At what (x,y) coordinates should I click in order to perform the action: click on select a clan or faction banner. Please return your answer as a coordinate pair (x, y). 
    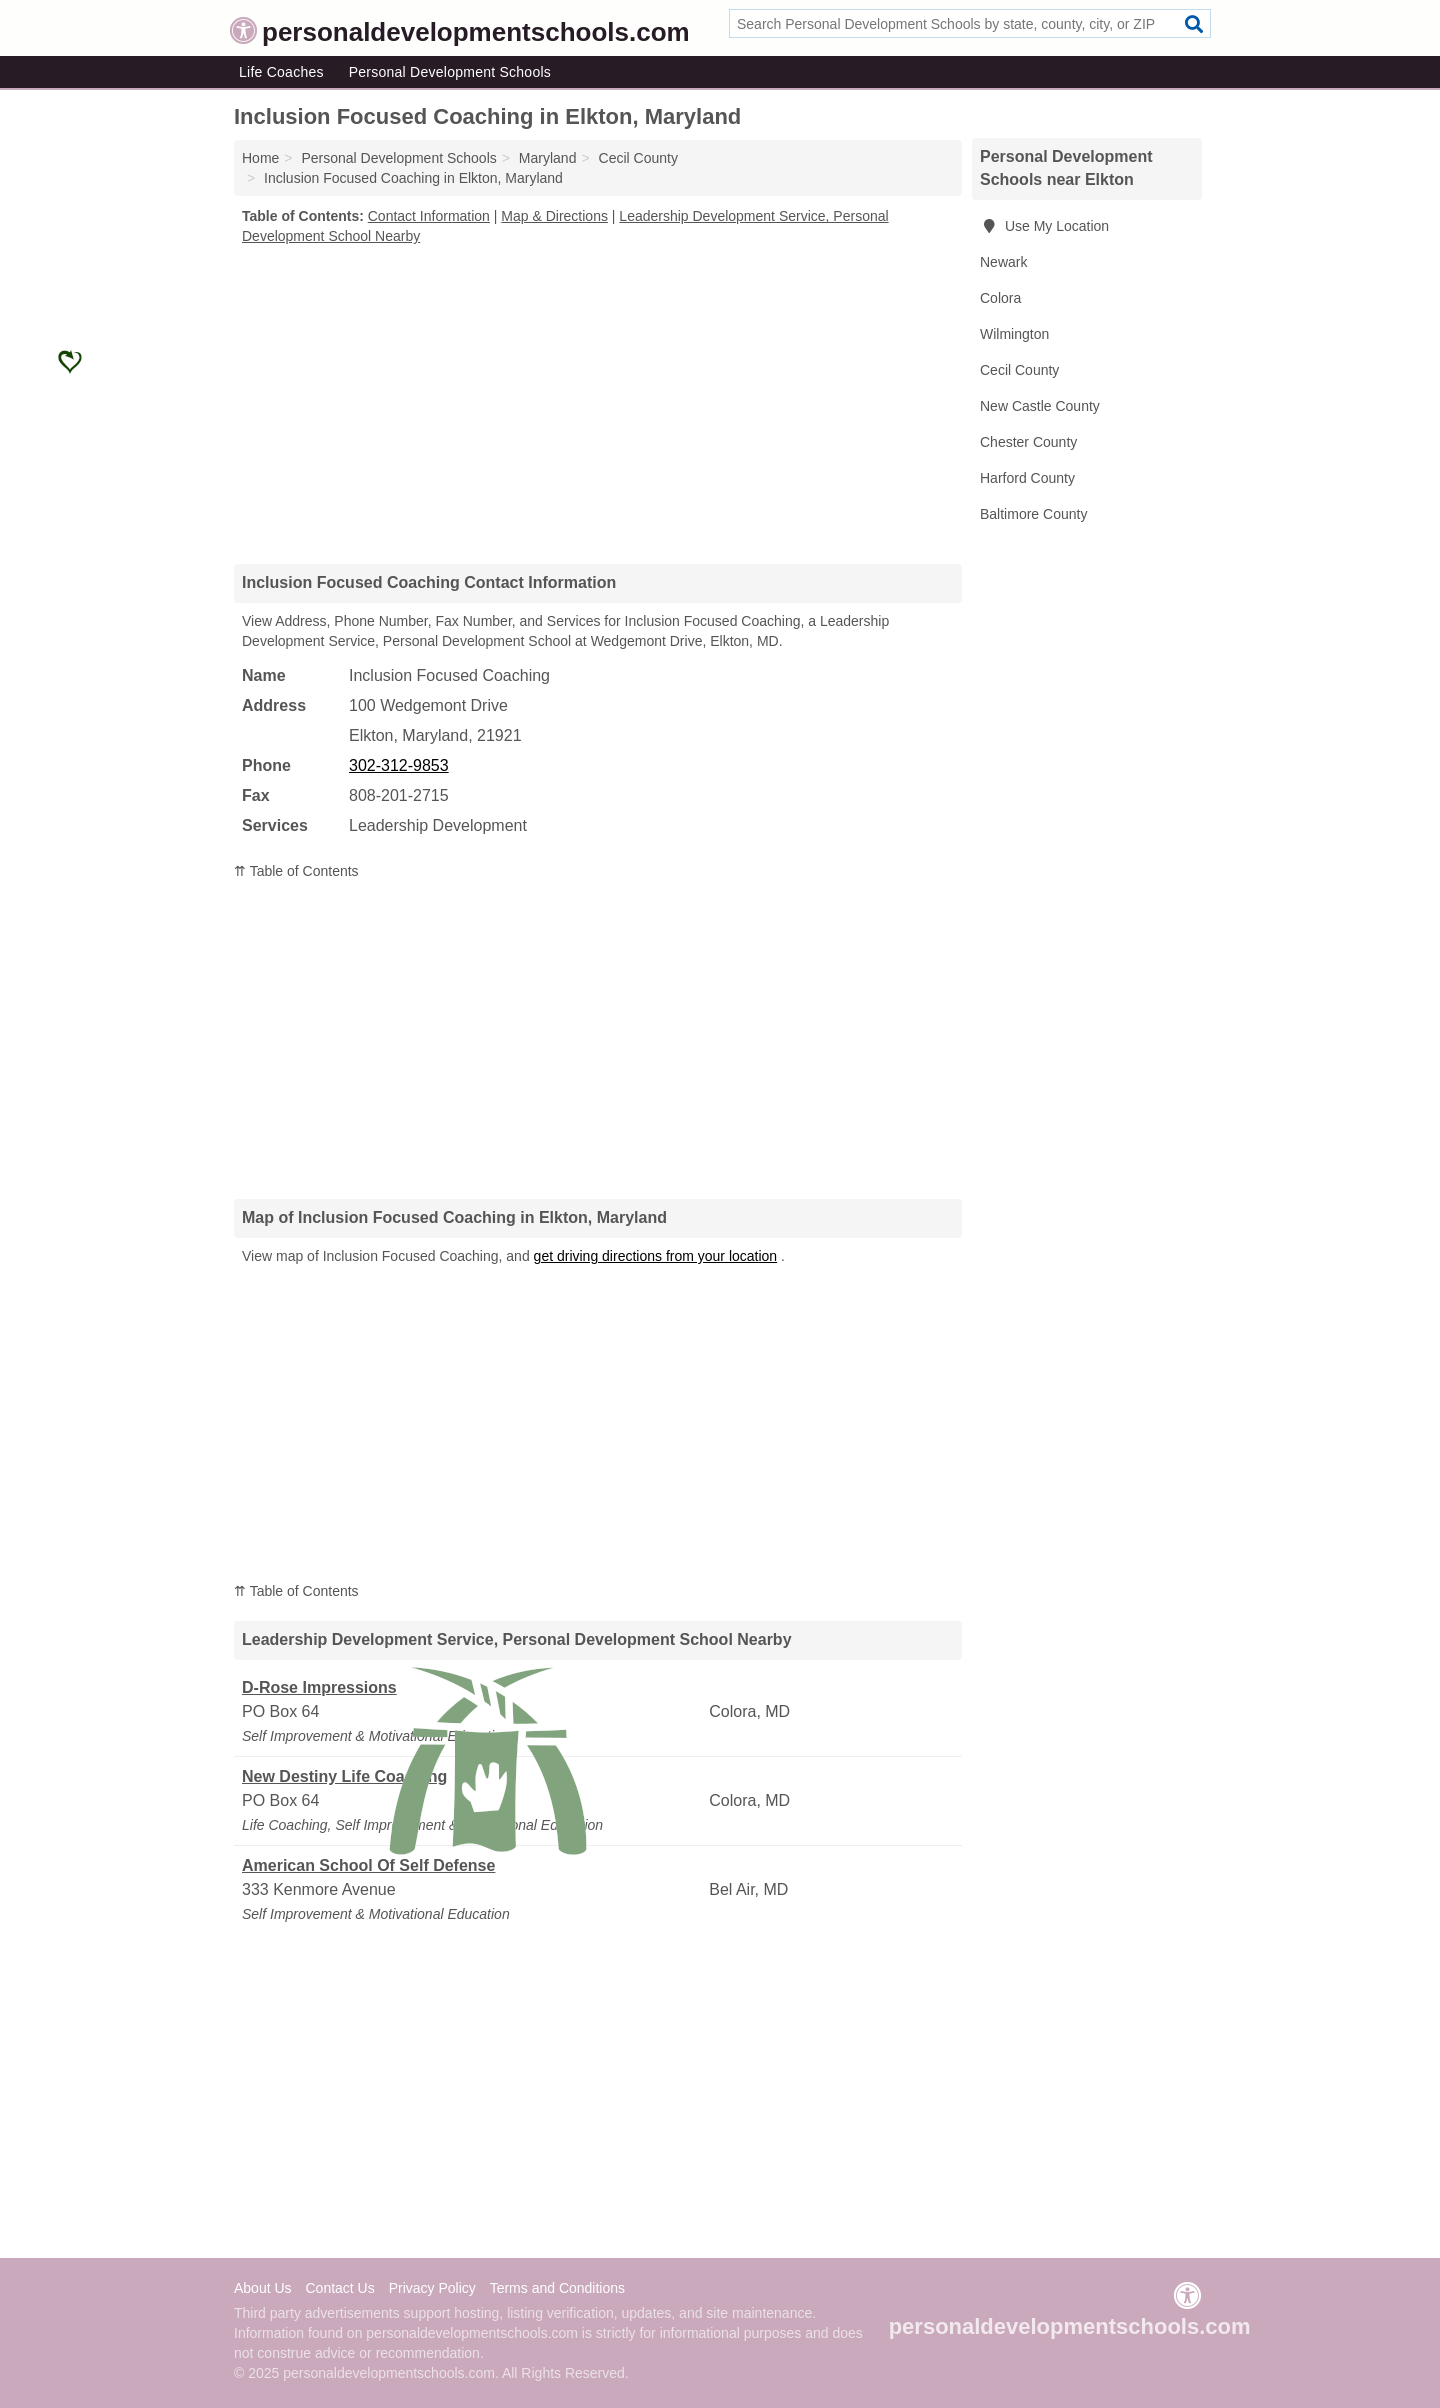
    Looking at the image, I should click on (488, 1761).